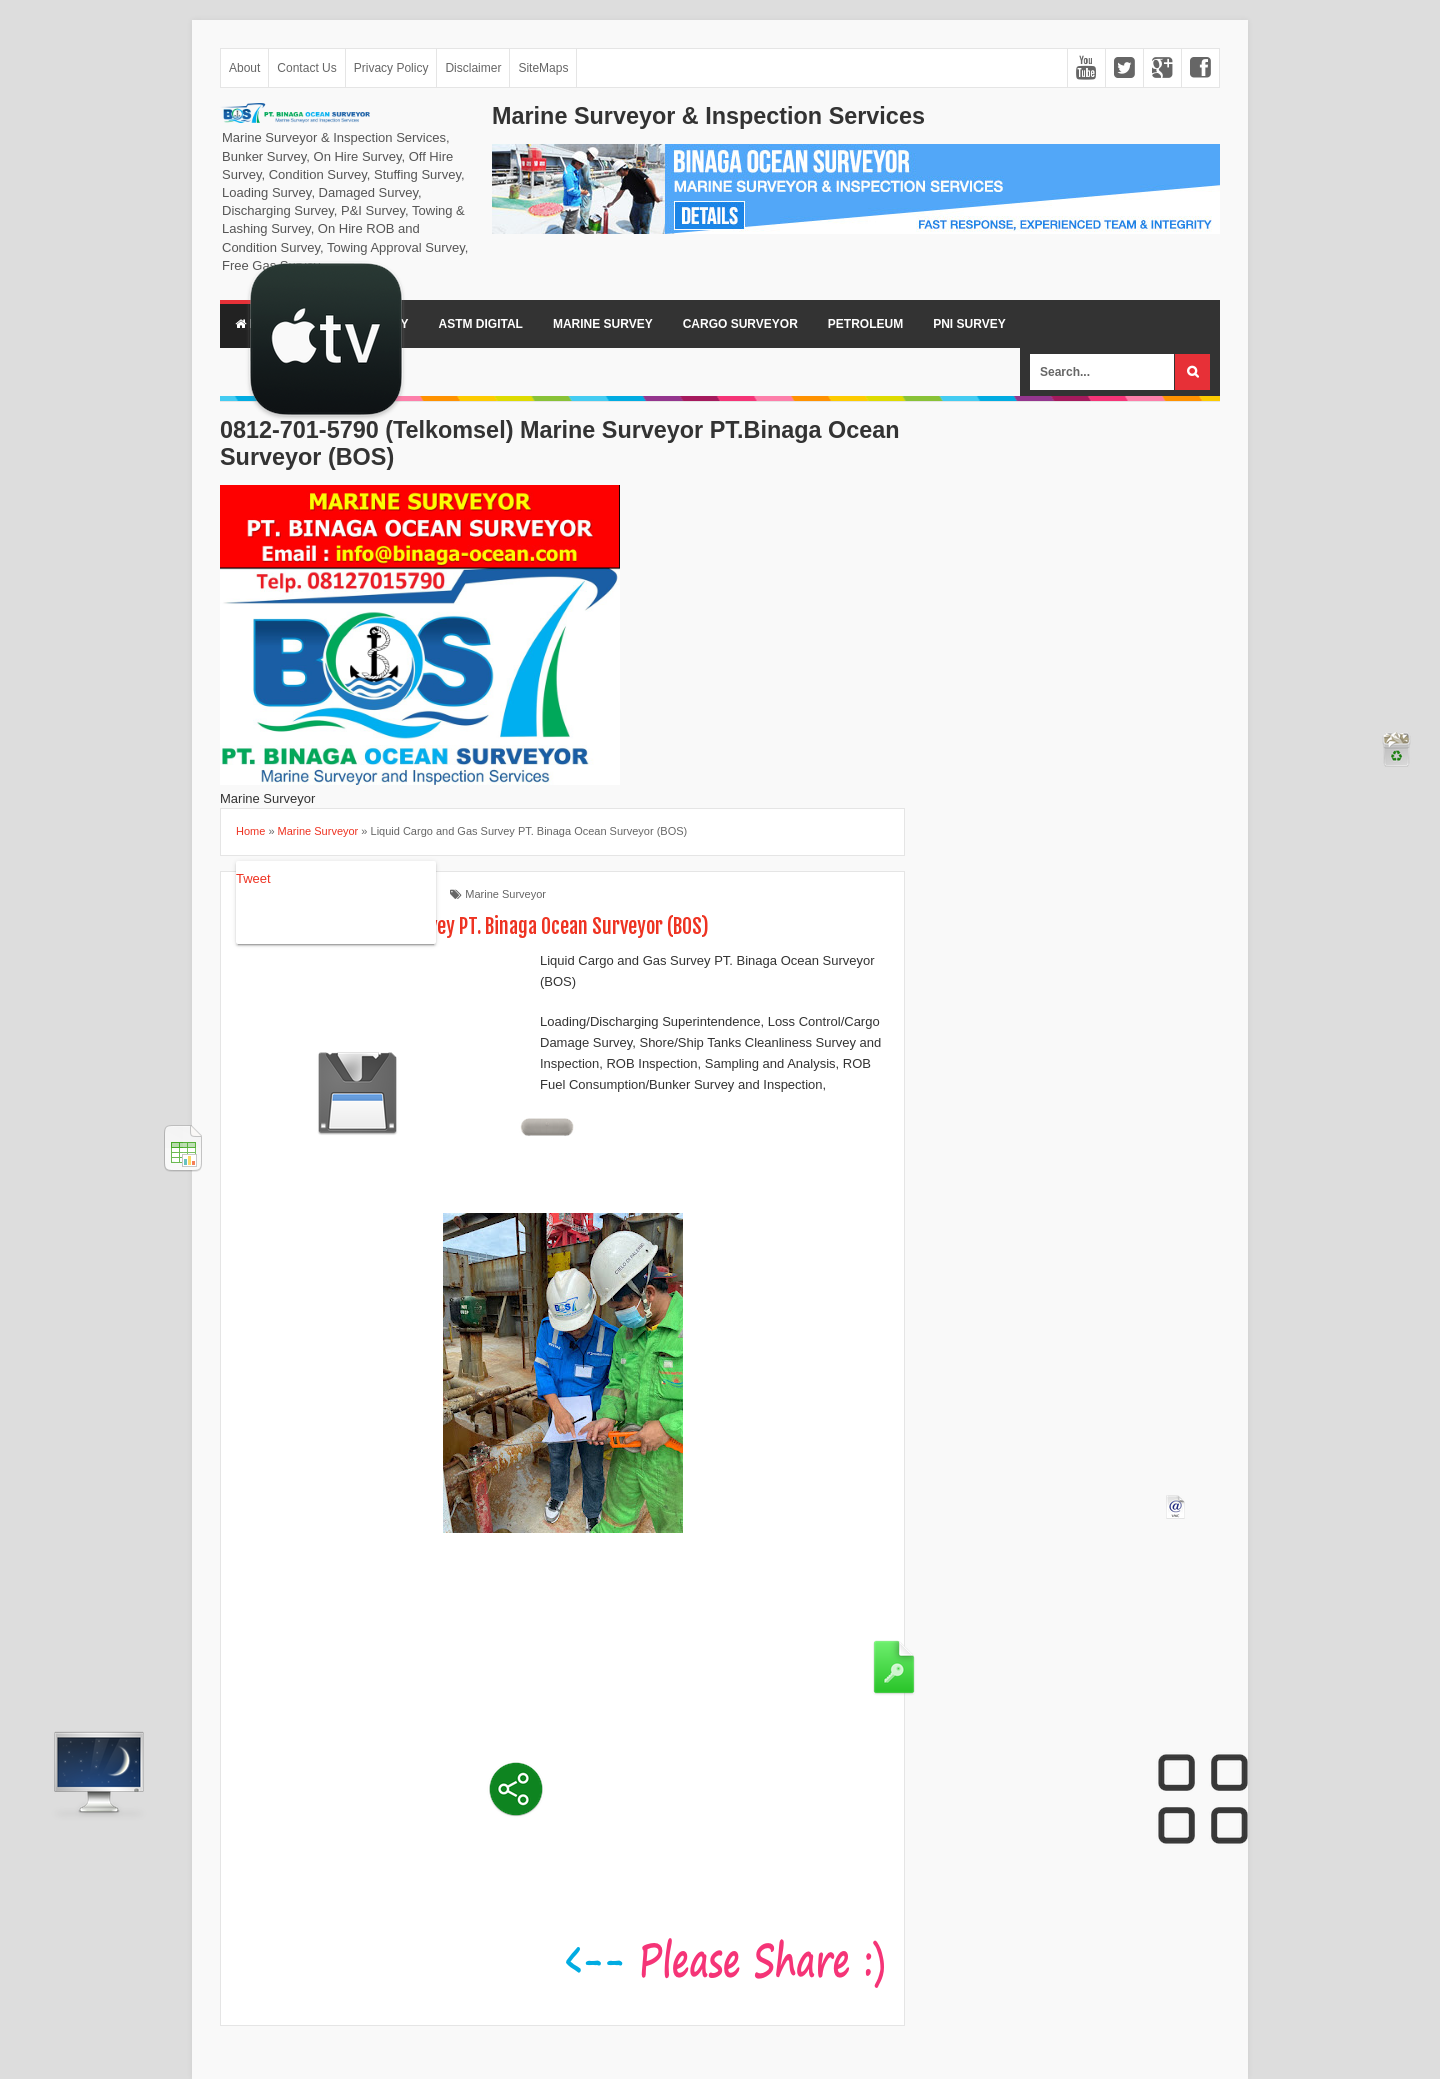  What do you see at coordinates (1175, 1507) in the screenshot?
I see `open a VNC remote connection shortcut` at bounding box center [1175, 1507].